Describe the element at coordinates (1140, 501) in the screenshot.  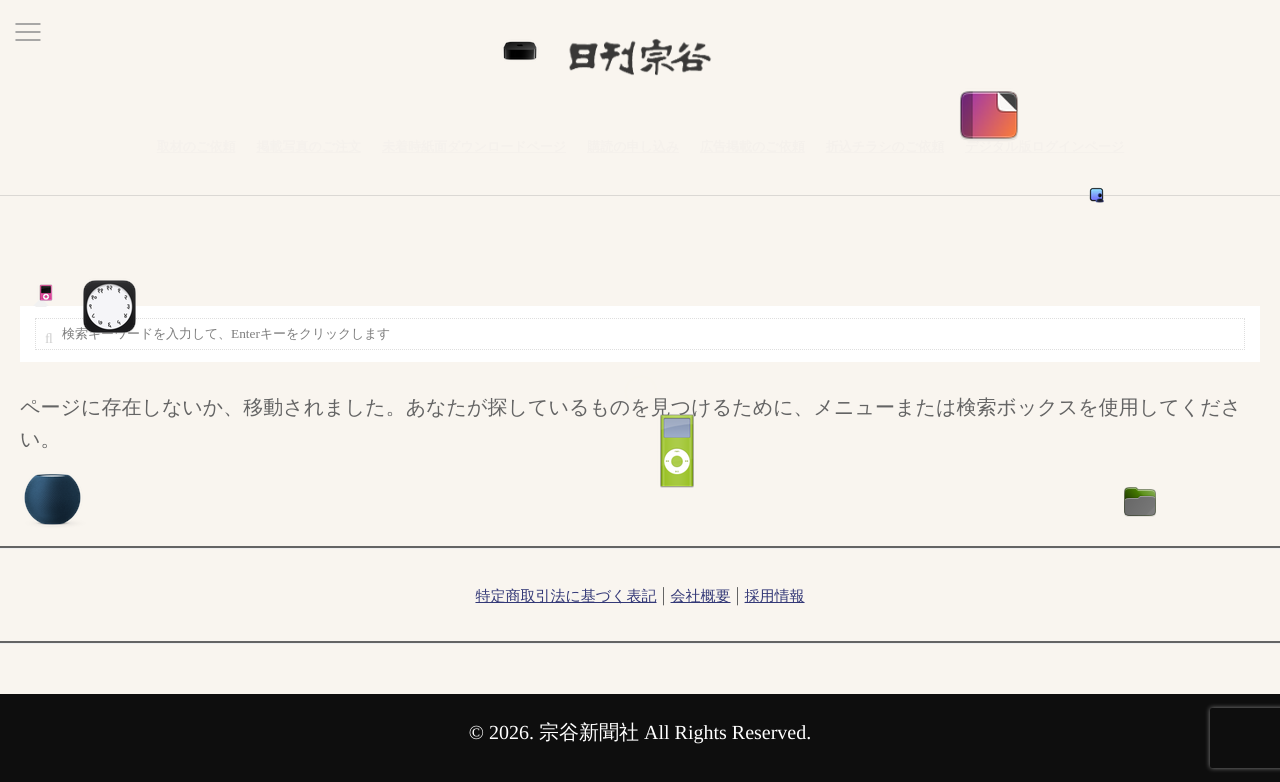
I see `open folder containing files` at that location.